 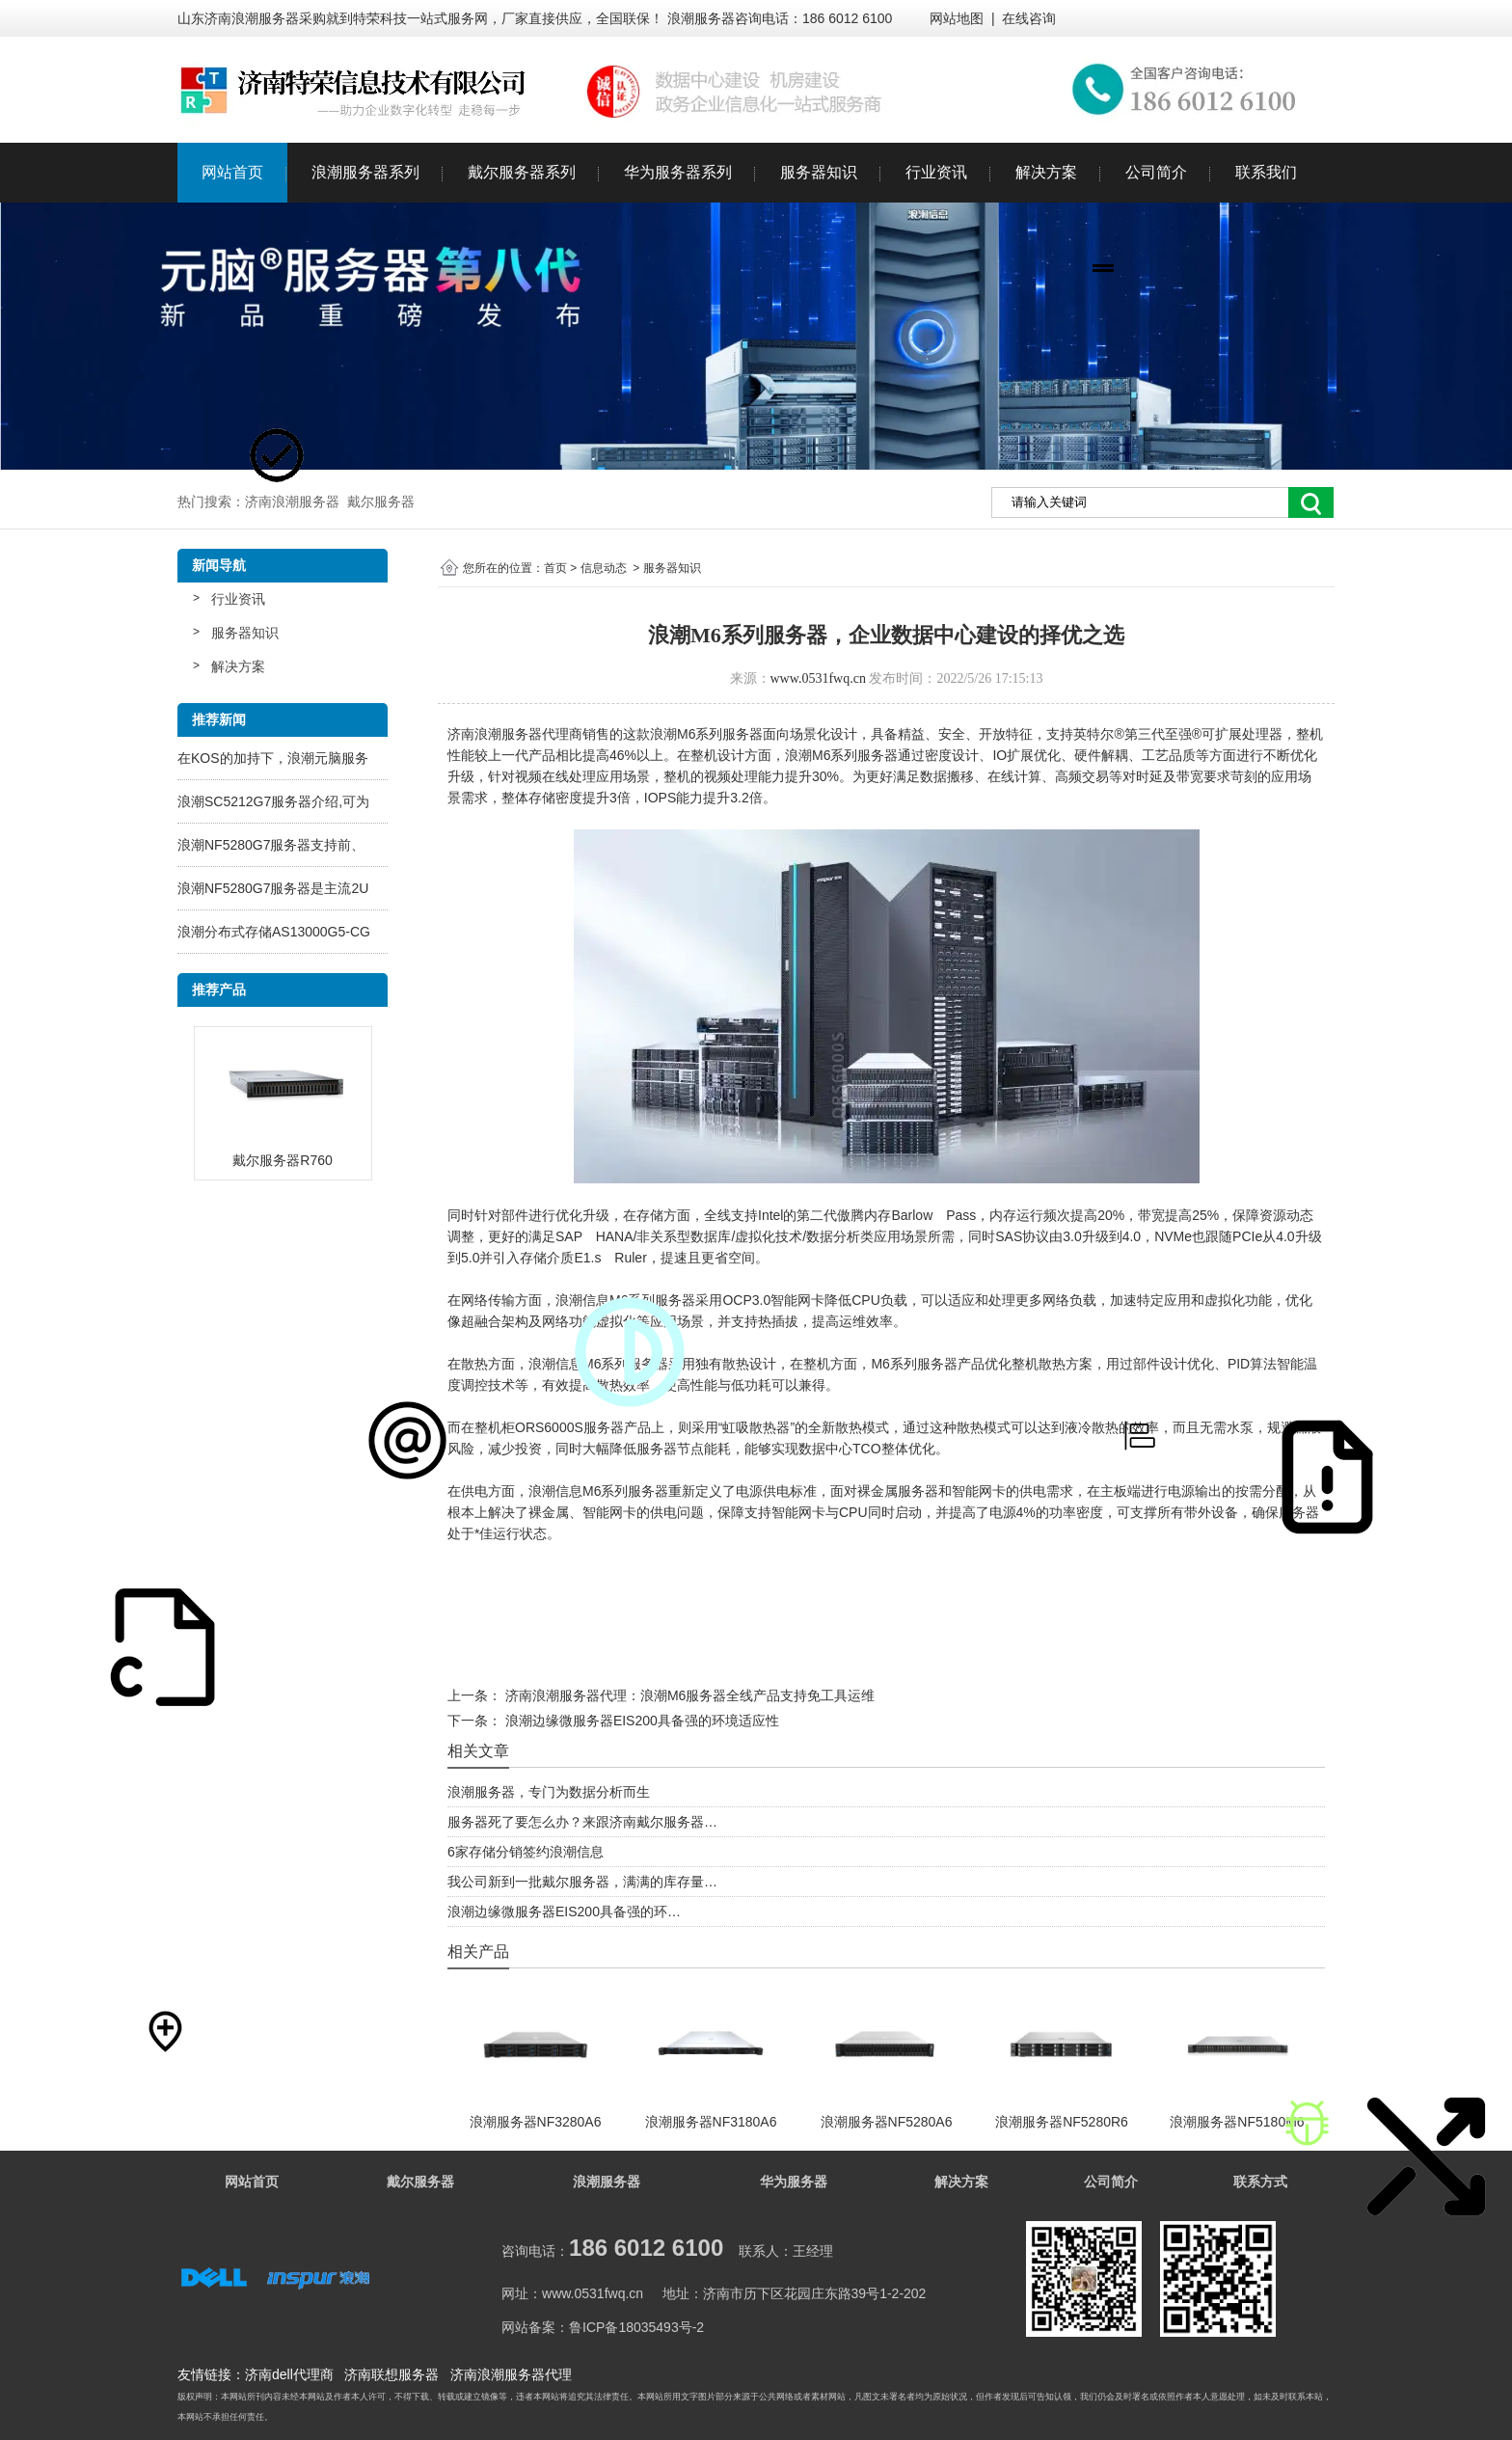 I want to click on indicates a file with an error or warning, so click(x=1327, y=1477).